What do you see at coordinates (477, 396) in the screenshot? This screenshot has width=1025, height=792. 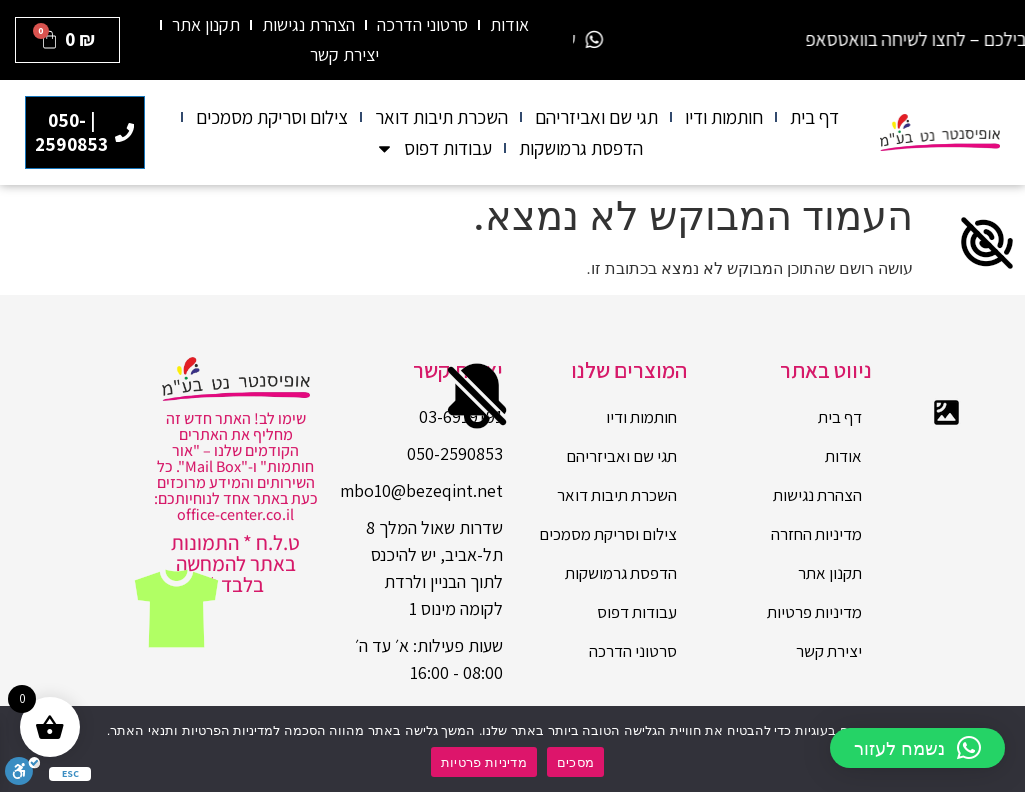 I see `mute notifications` at bounding box center [477, 396].